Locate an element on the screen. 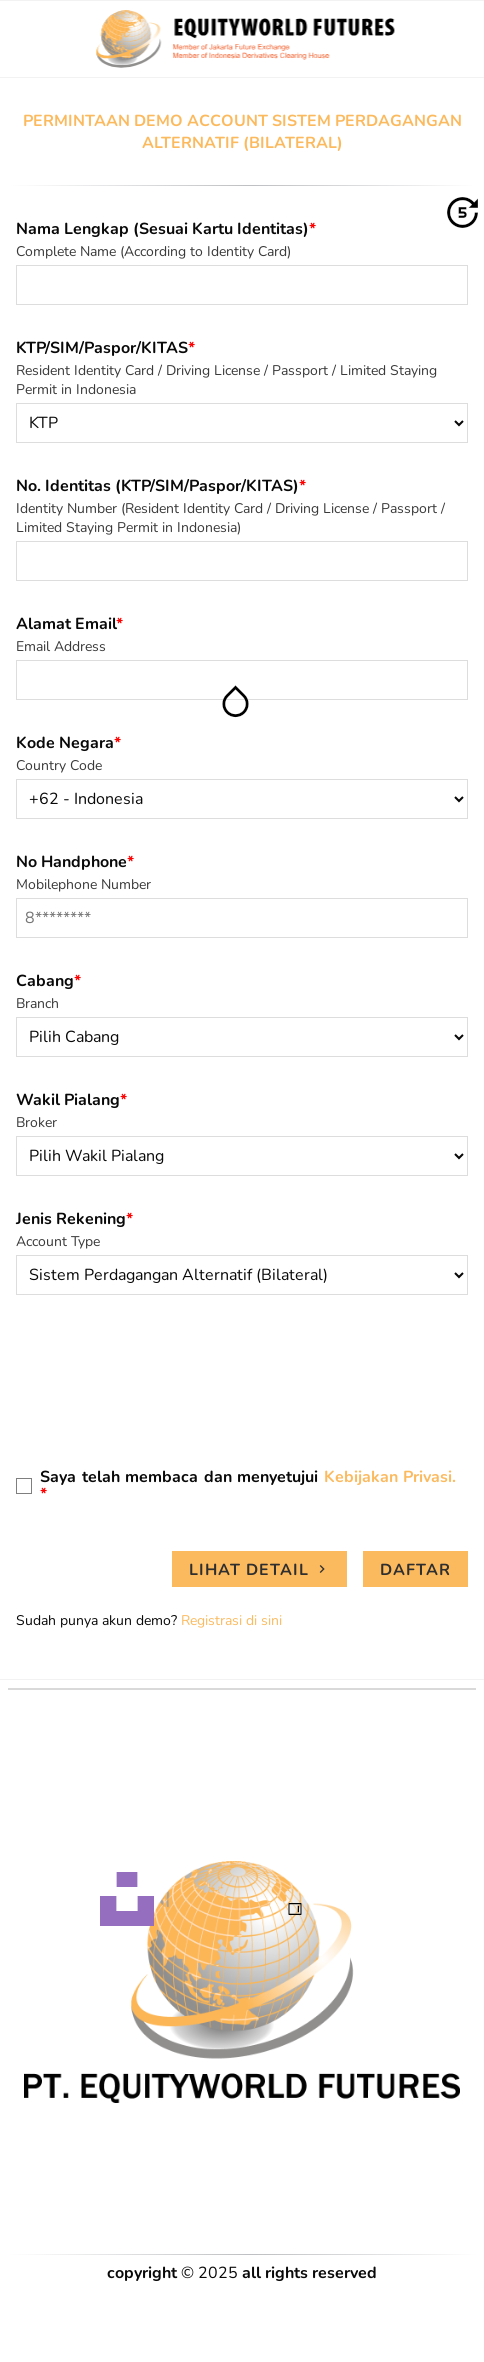  skip forward 5 seconds in media playback is located at coordinates (462, 212).